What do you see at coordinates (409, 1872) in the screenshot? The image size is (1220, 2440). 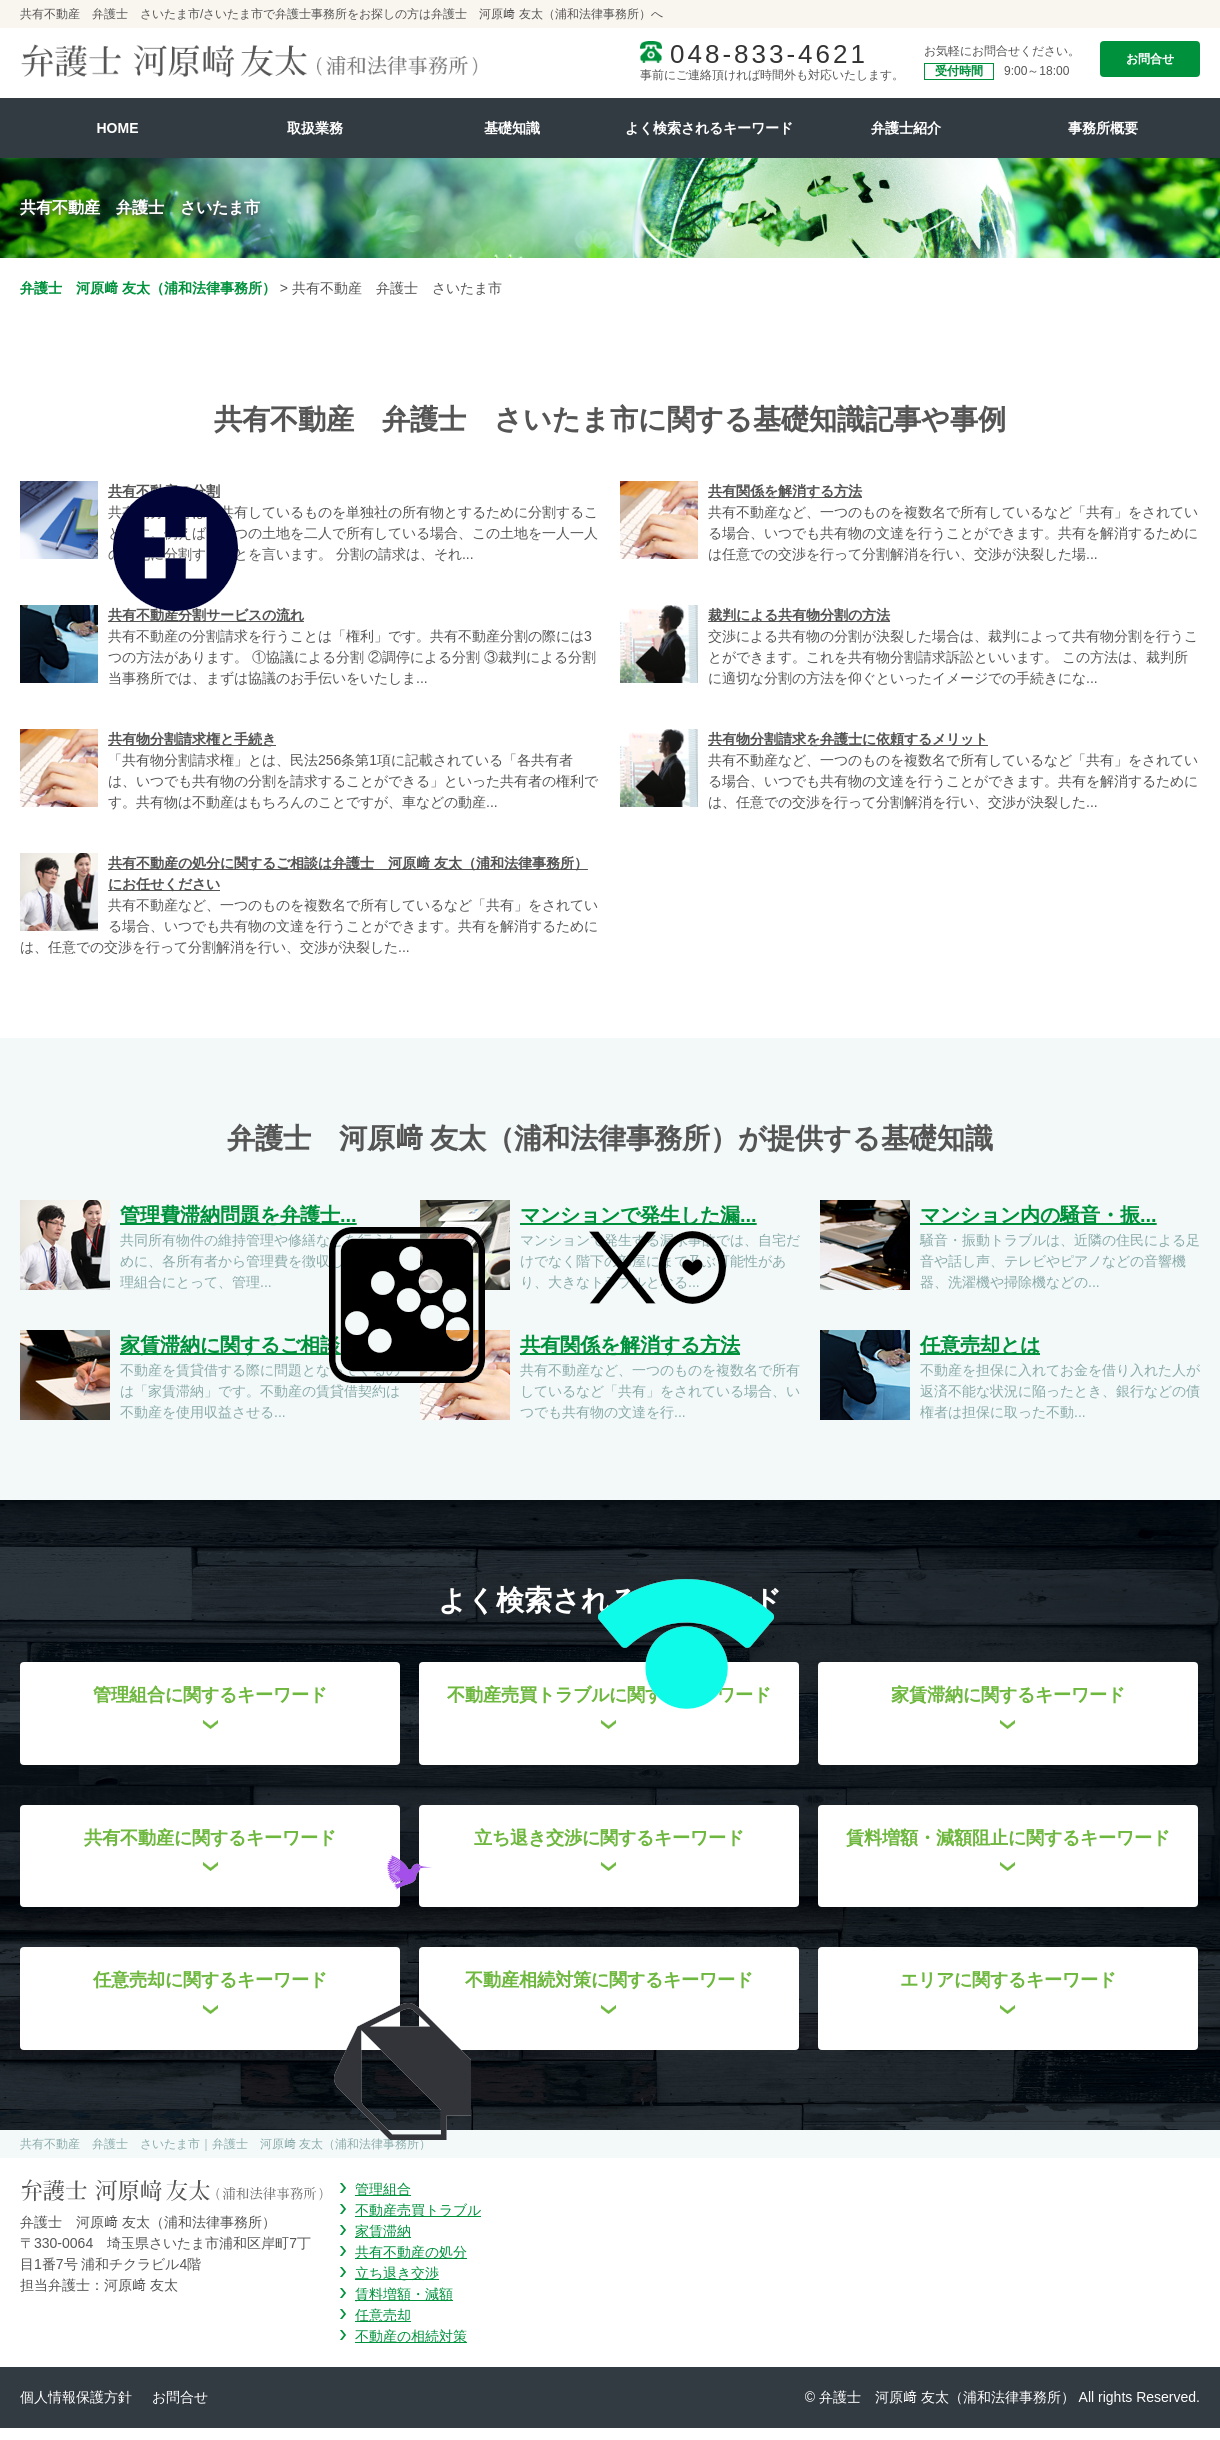 I see `LaTeX typesetting system logo` at bounding box center [409, 1872].